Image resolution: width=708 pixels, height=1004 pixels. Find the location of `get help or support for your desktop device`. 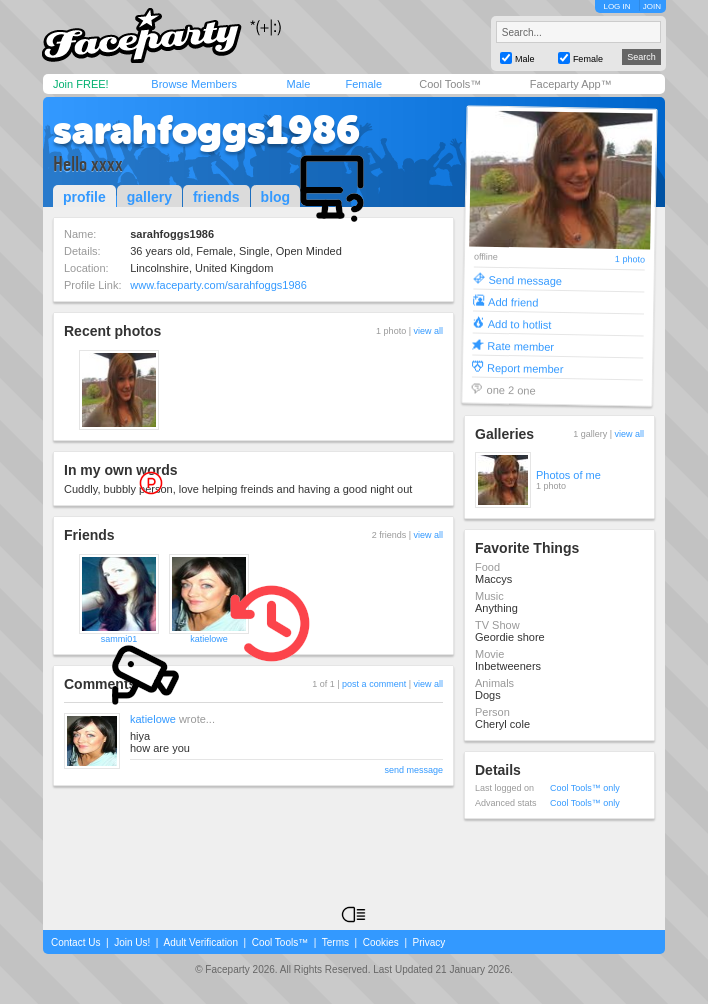

get help or support for your desktop device is located at coordinates (332, 187).